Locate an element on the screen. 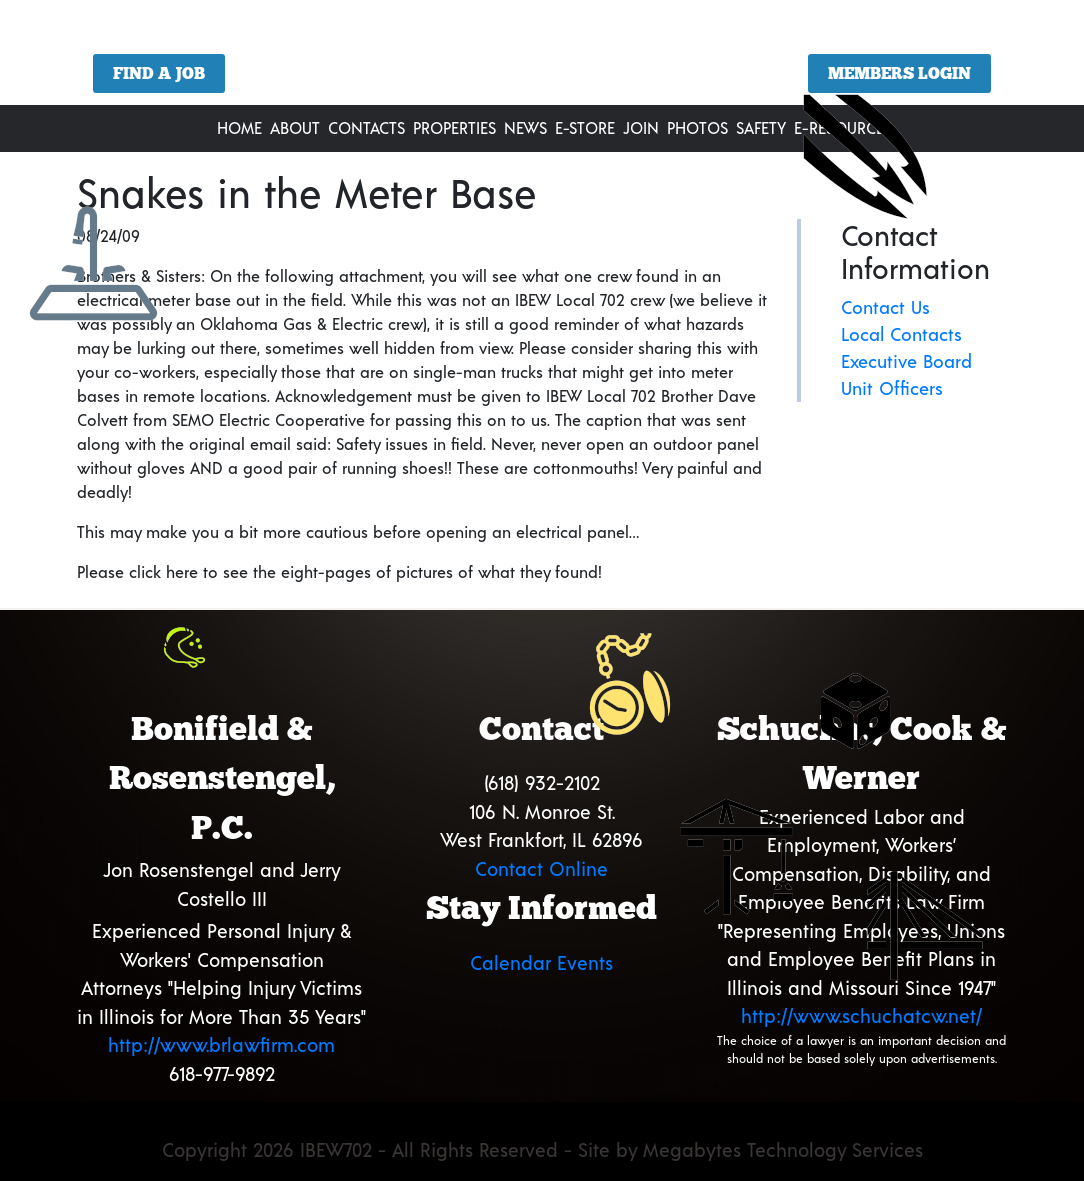  select sling weapon in game inventory is located at coordinates (184, 647).